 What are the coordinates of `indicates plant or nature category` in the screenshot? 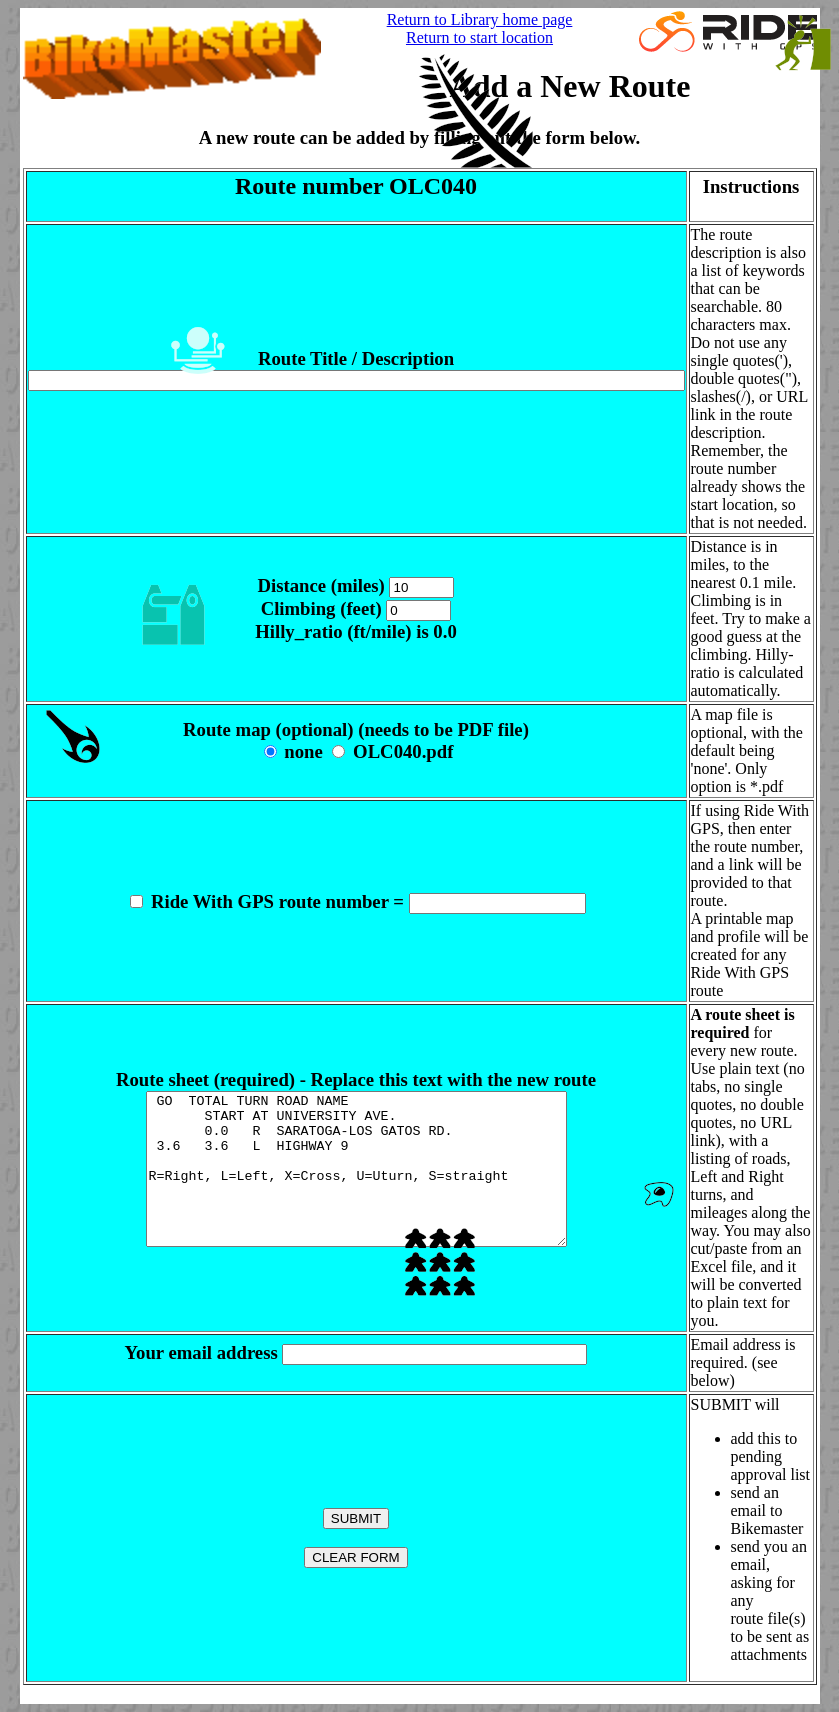 It's located at (475, 110).